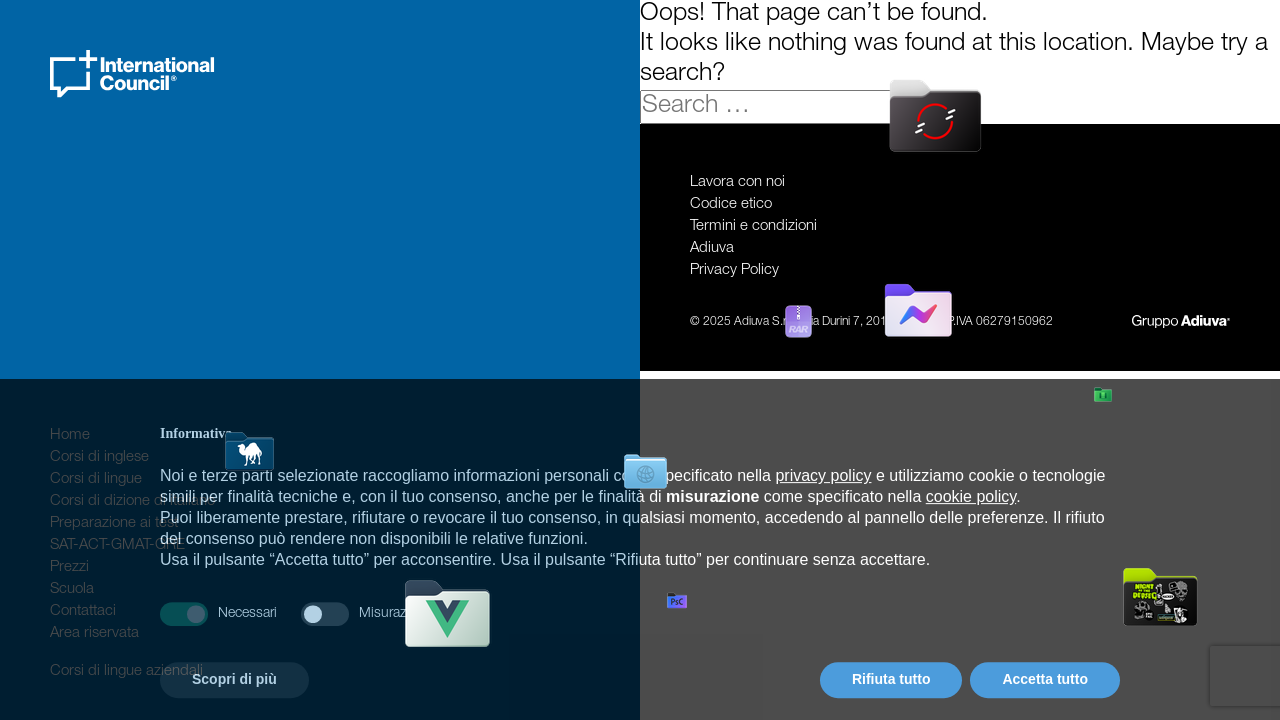 The image size is (1280, 720). Describe the element at coordinates (918, 312) in the screenshot. I see `open messenger app folder` at that location.